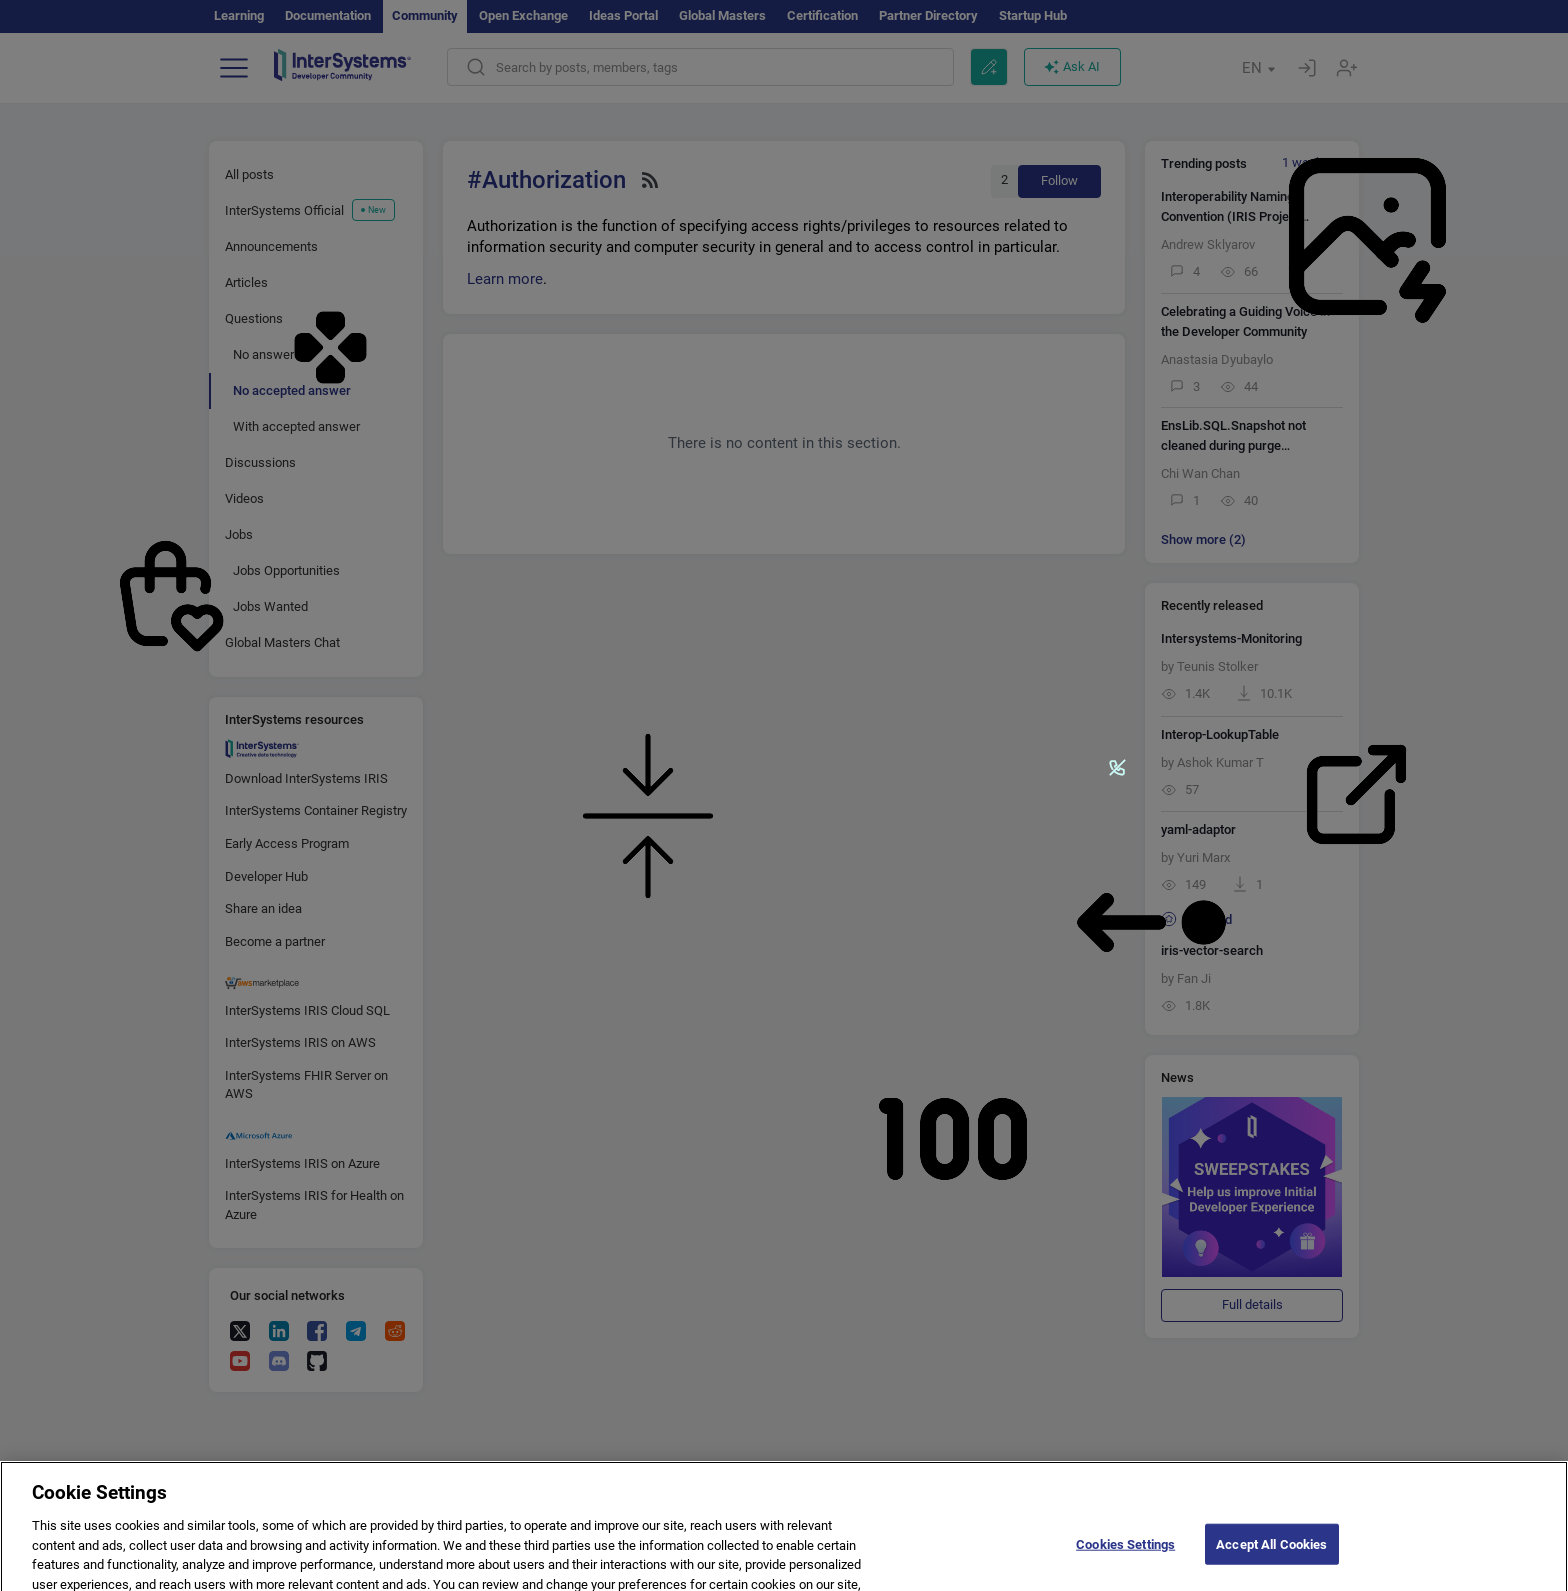  Describe the element at coordinates (165, 593) in the screenshot. I see `view your wishlist or saved items` at that location.